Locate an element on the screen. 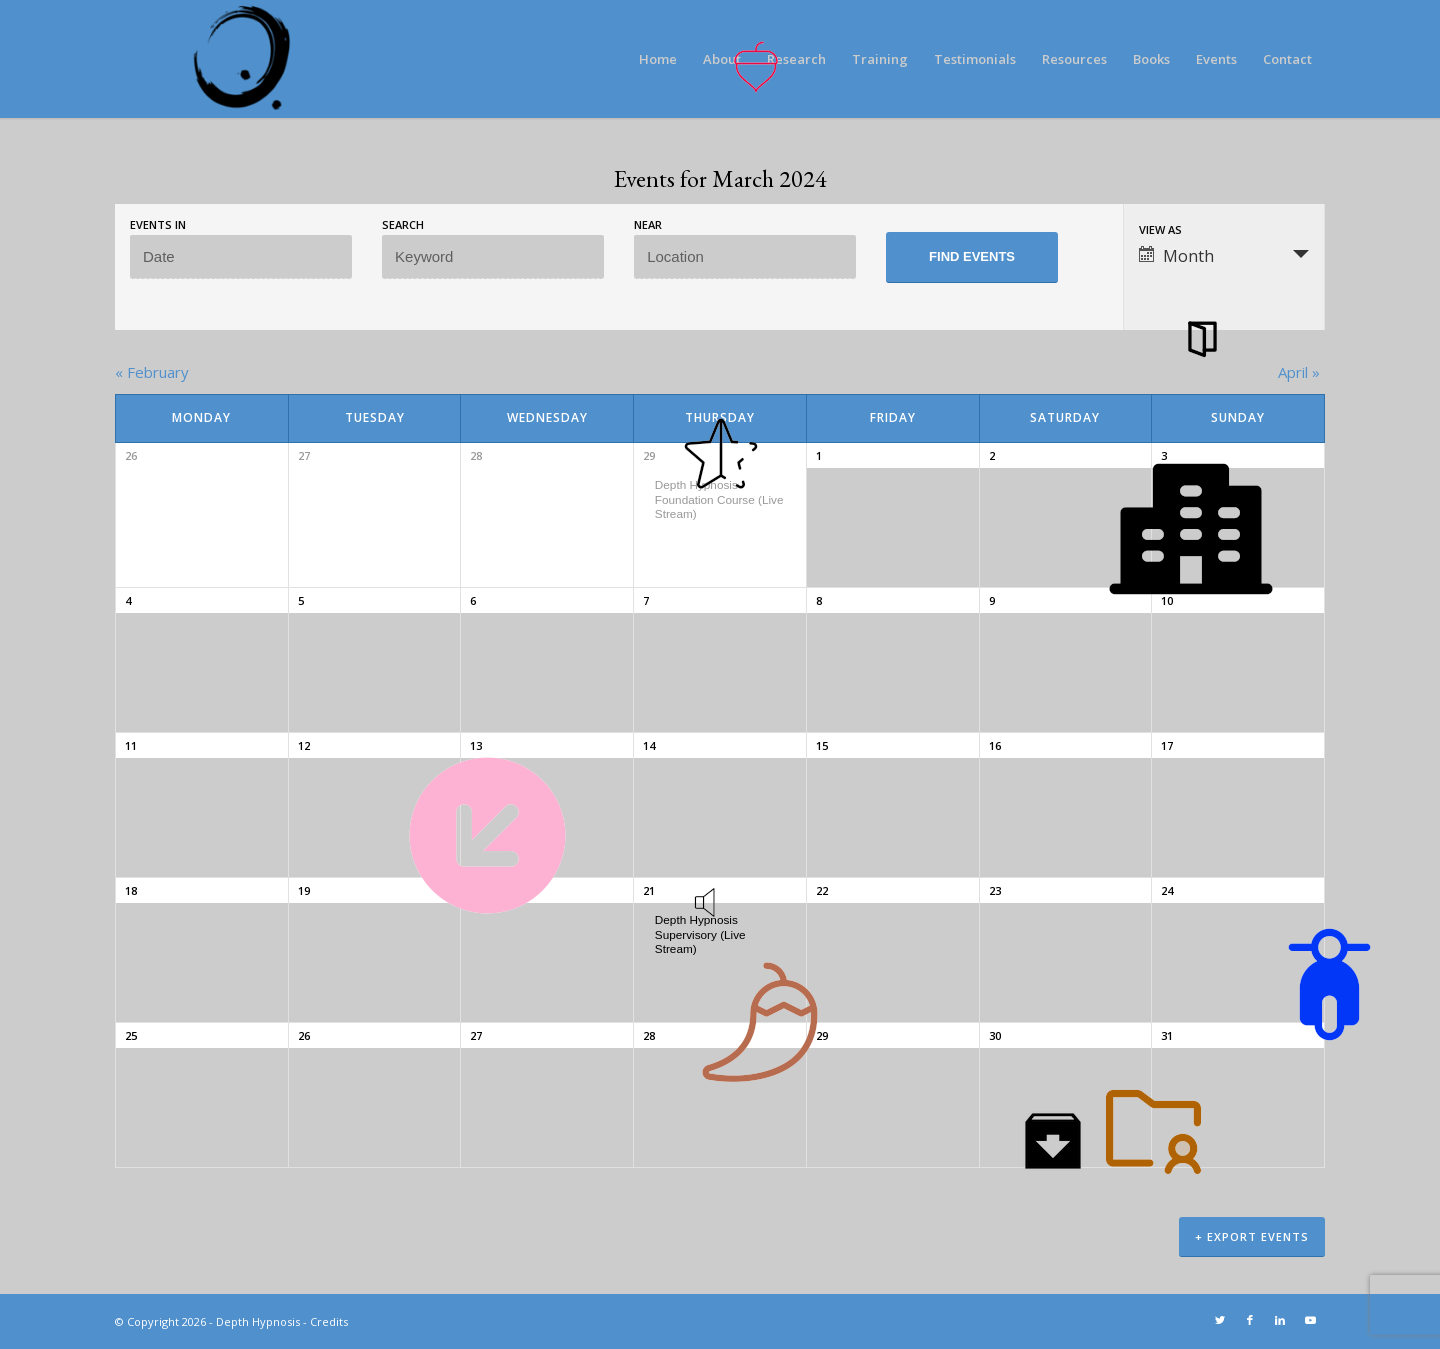  view apartment or residential listings is located at coordinates (1191, 529).